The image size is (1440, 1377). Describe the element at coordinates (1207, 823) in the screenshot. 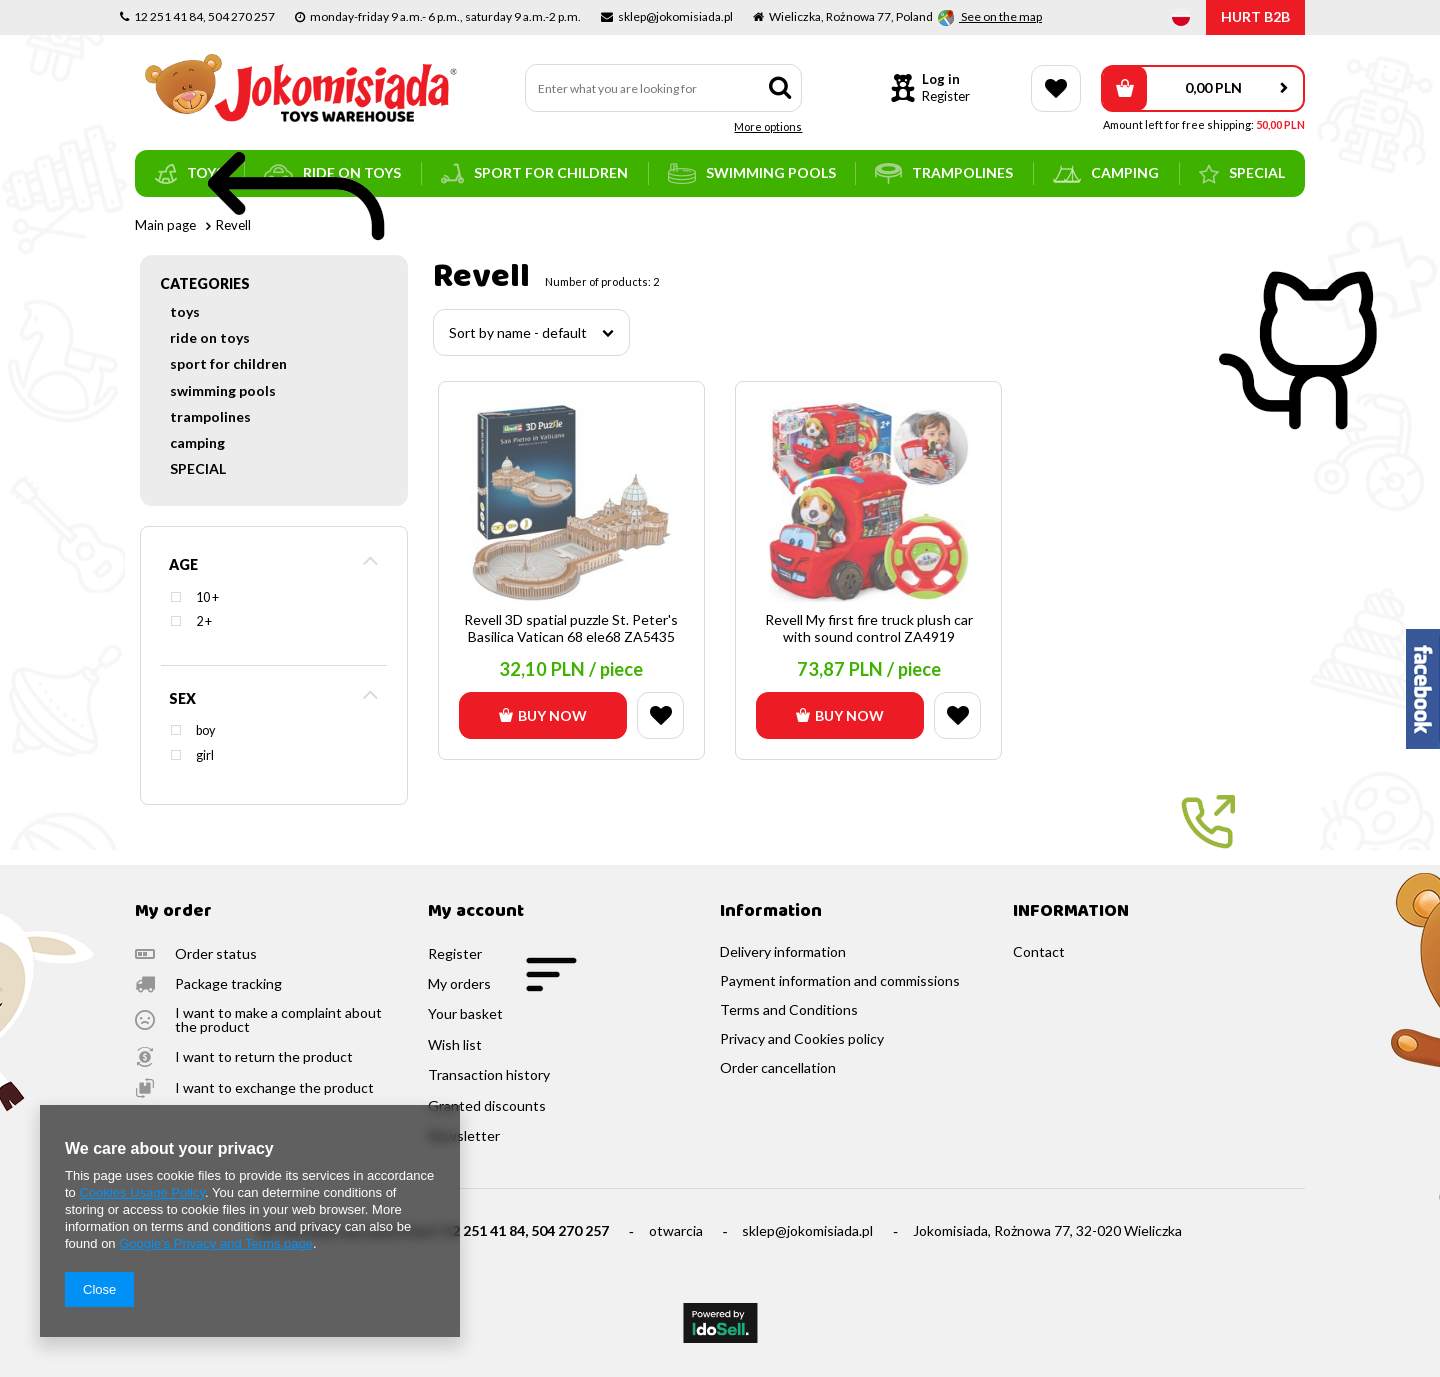

I see `make an outgoing call` at that location.